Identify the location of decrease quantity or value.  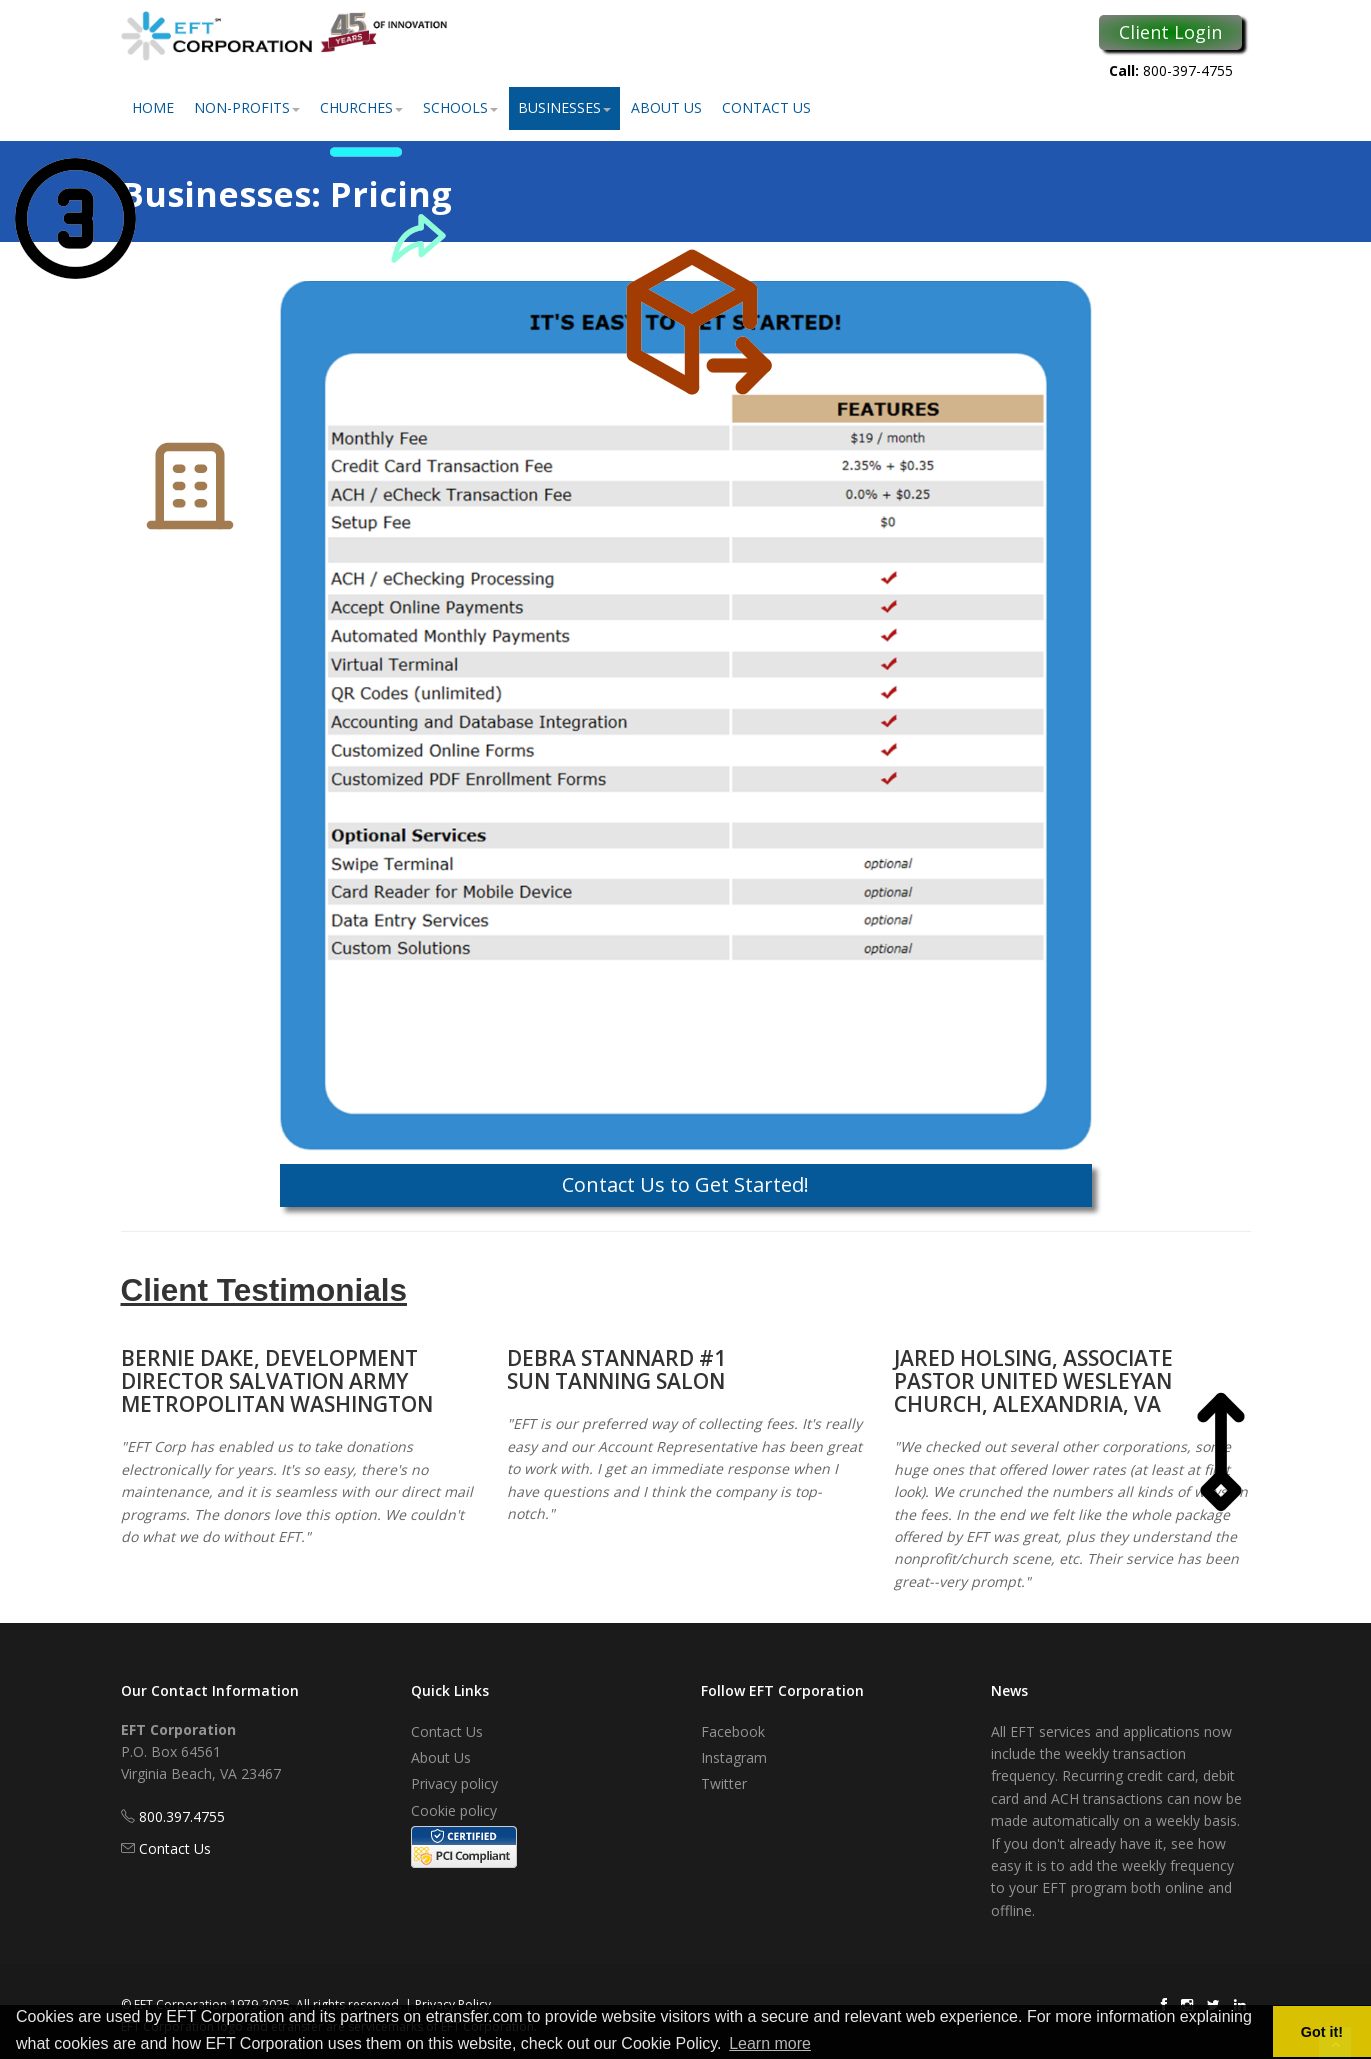
(366, 152).